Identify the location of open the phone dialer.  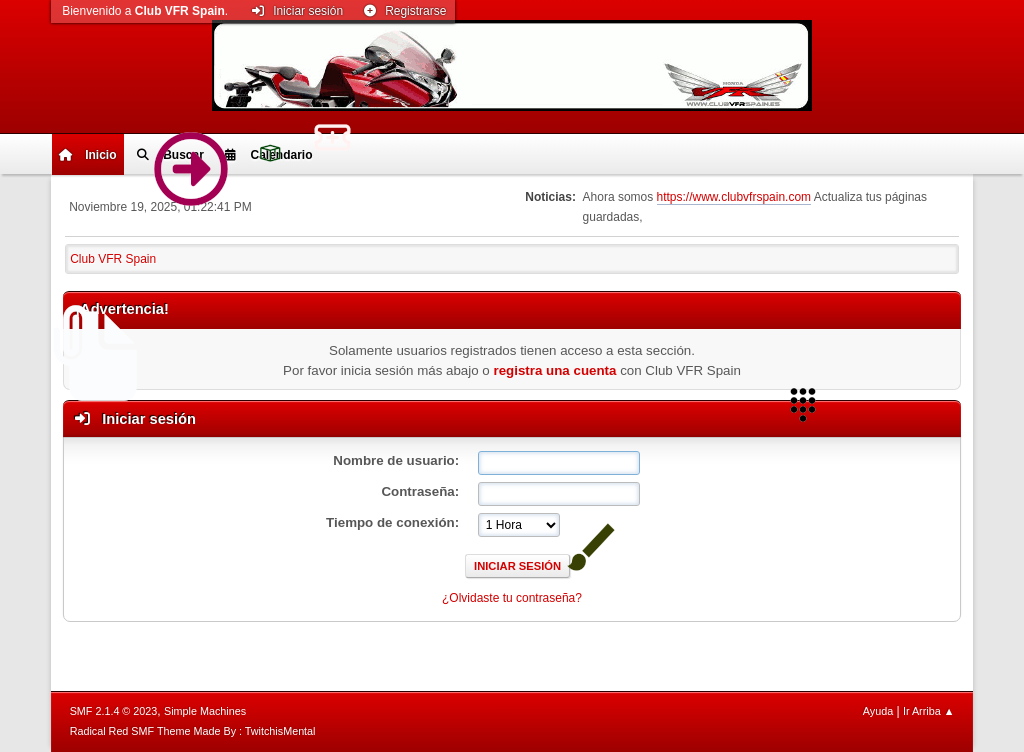
(803, 405).